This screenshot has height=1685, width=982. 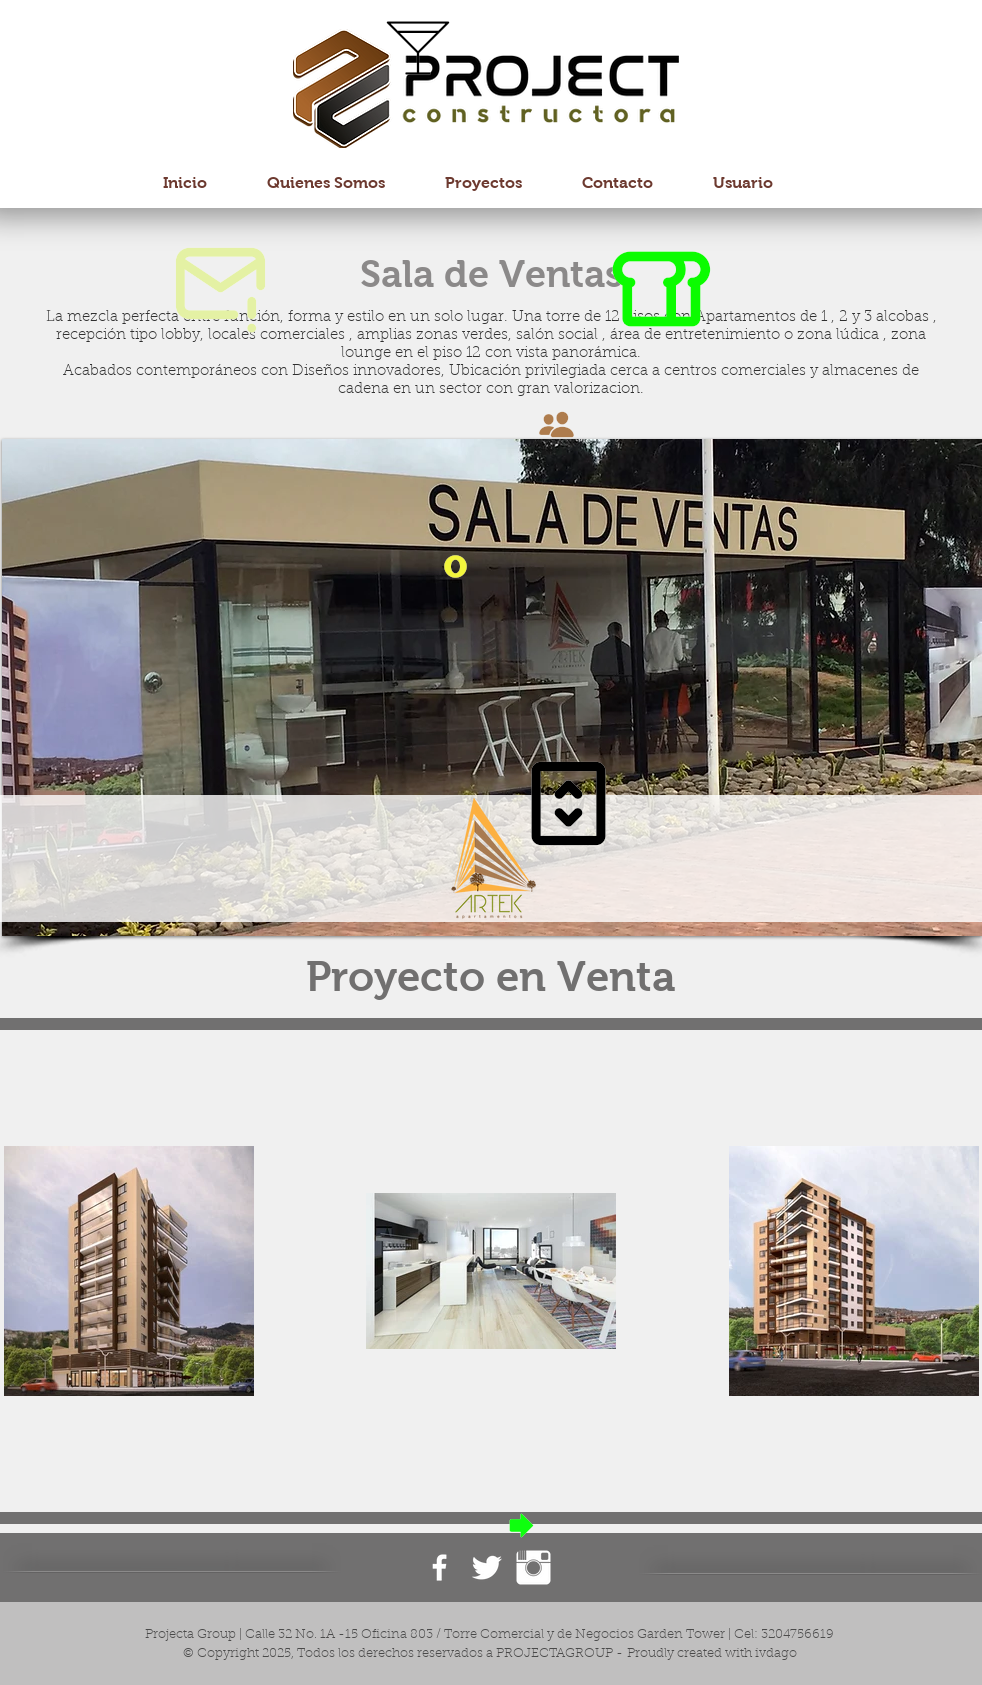 What do you see at coordinates (455, 566) in the screenshot?
I see `open Opera browser` at bounding box center [455, 566].